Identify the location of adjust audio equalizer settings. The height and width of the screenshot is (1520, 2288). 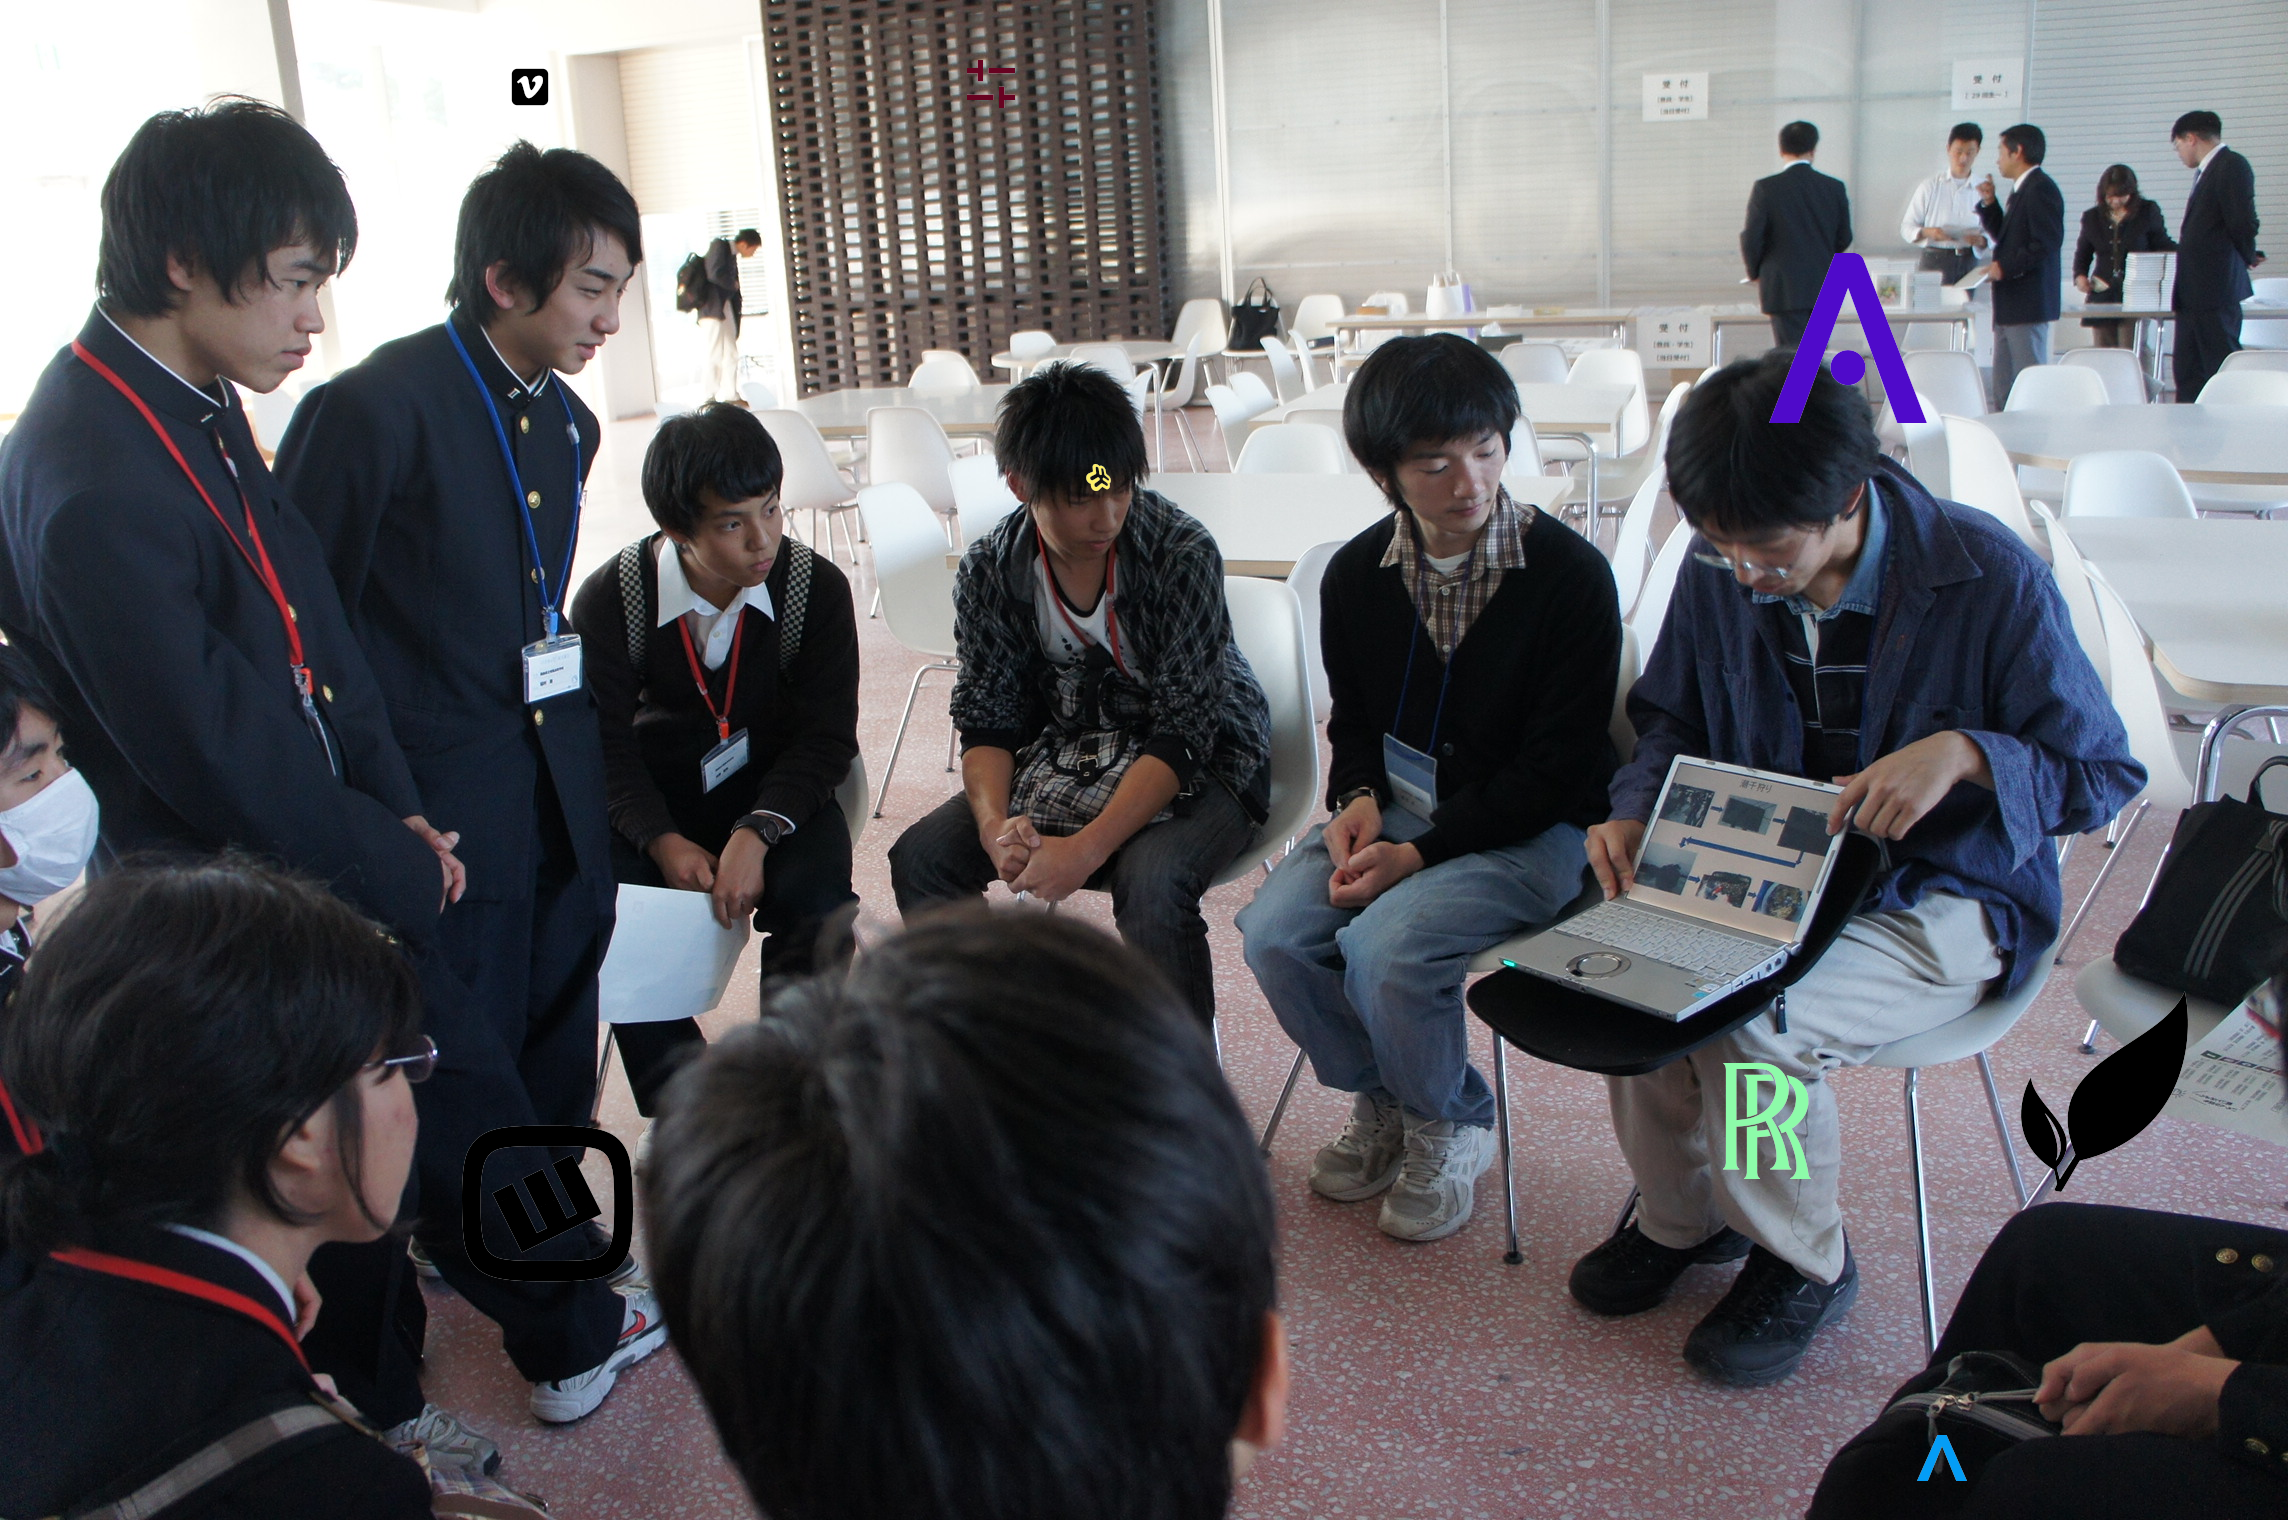
(991, 84).